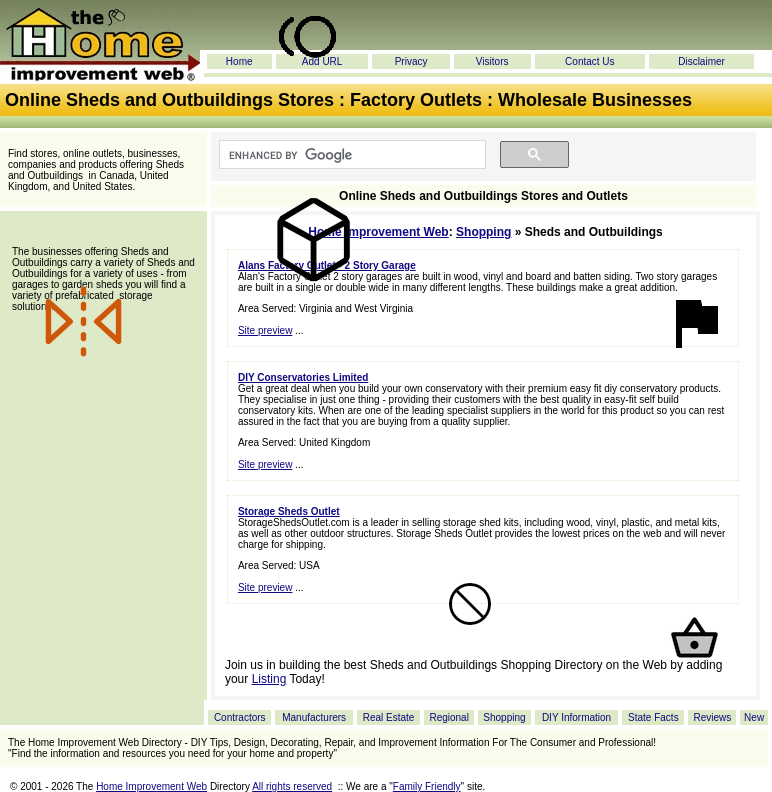 The image size is (772, 792). Describe the element at coordinates (695, 322) in the screenshot. I see `flag or mark an item for follow-up` at that location.